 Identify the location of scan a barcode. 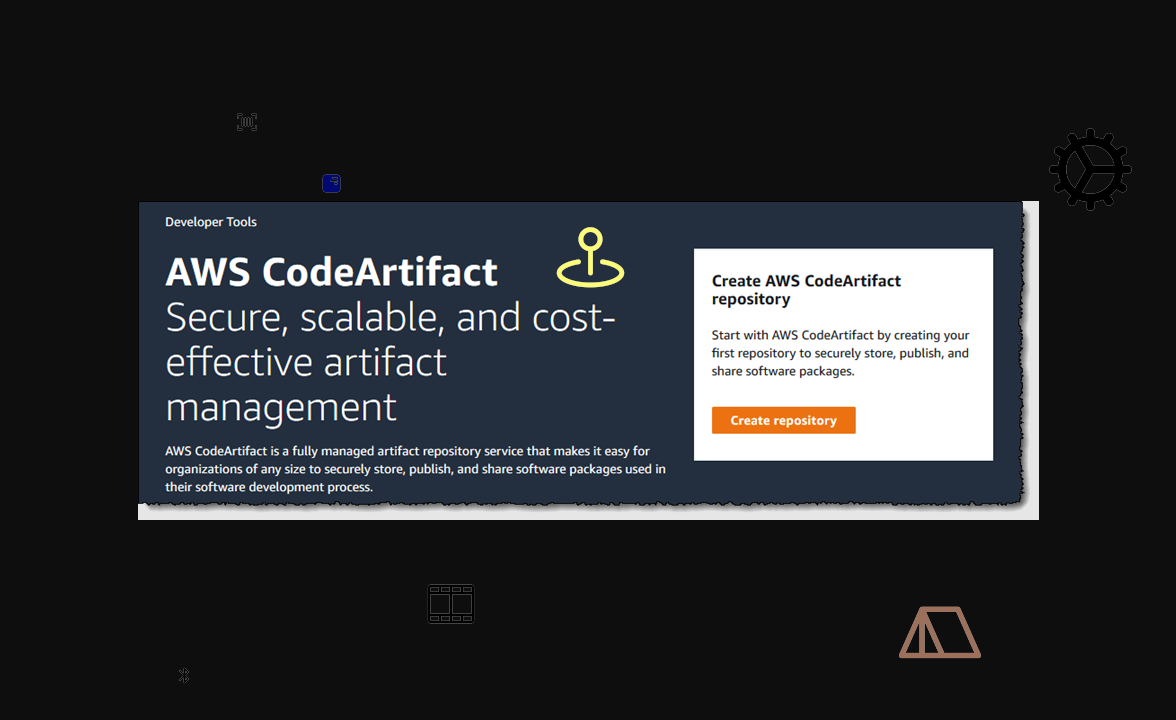
(247, 122).